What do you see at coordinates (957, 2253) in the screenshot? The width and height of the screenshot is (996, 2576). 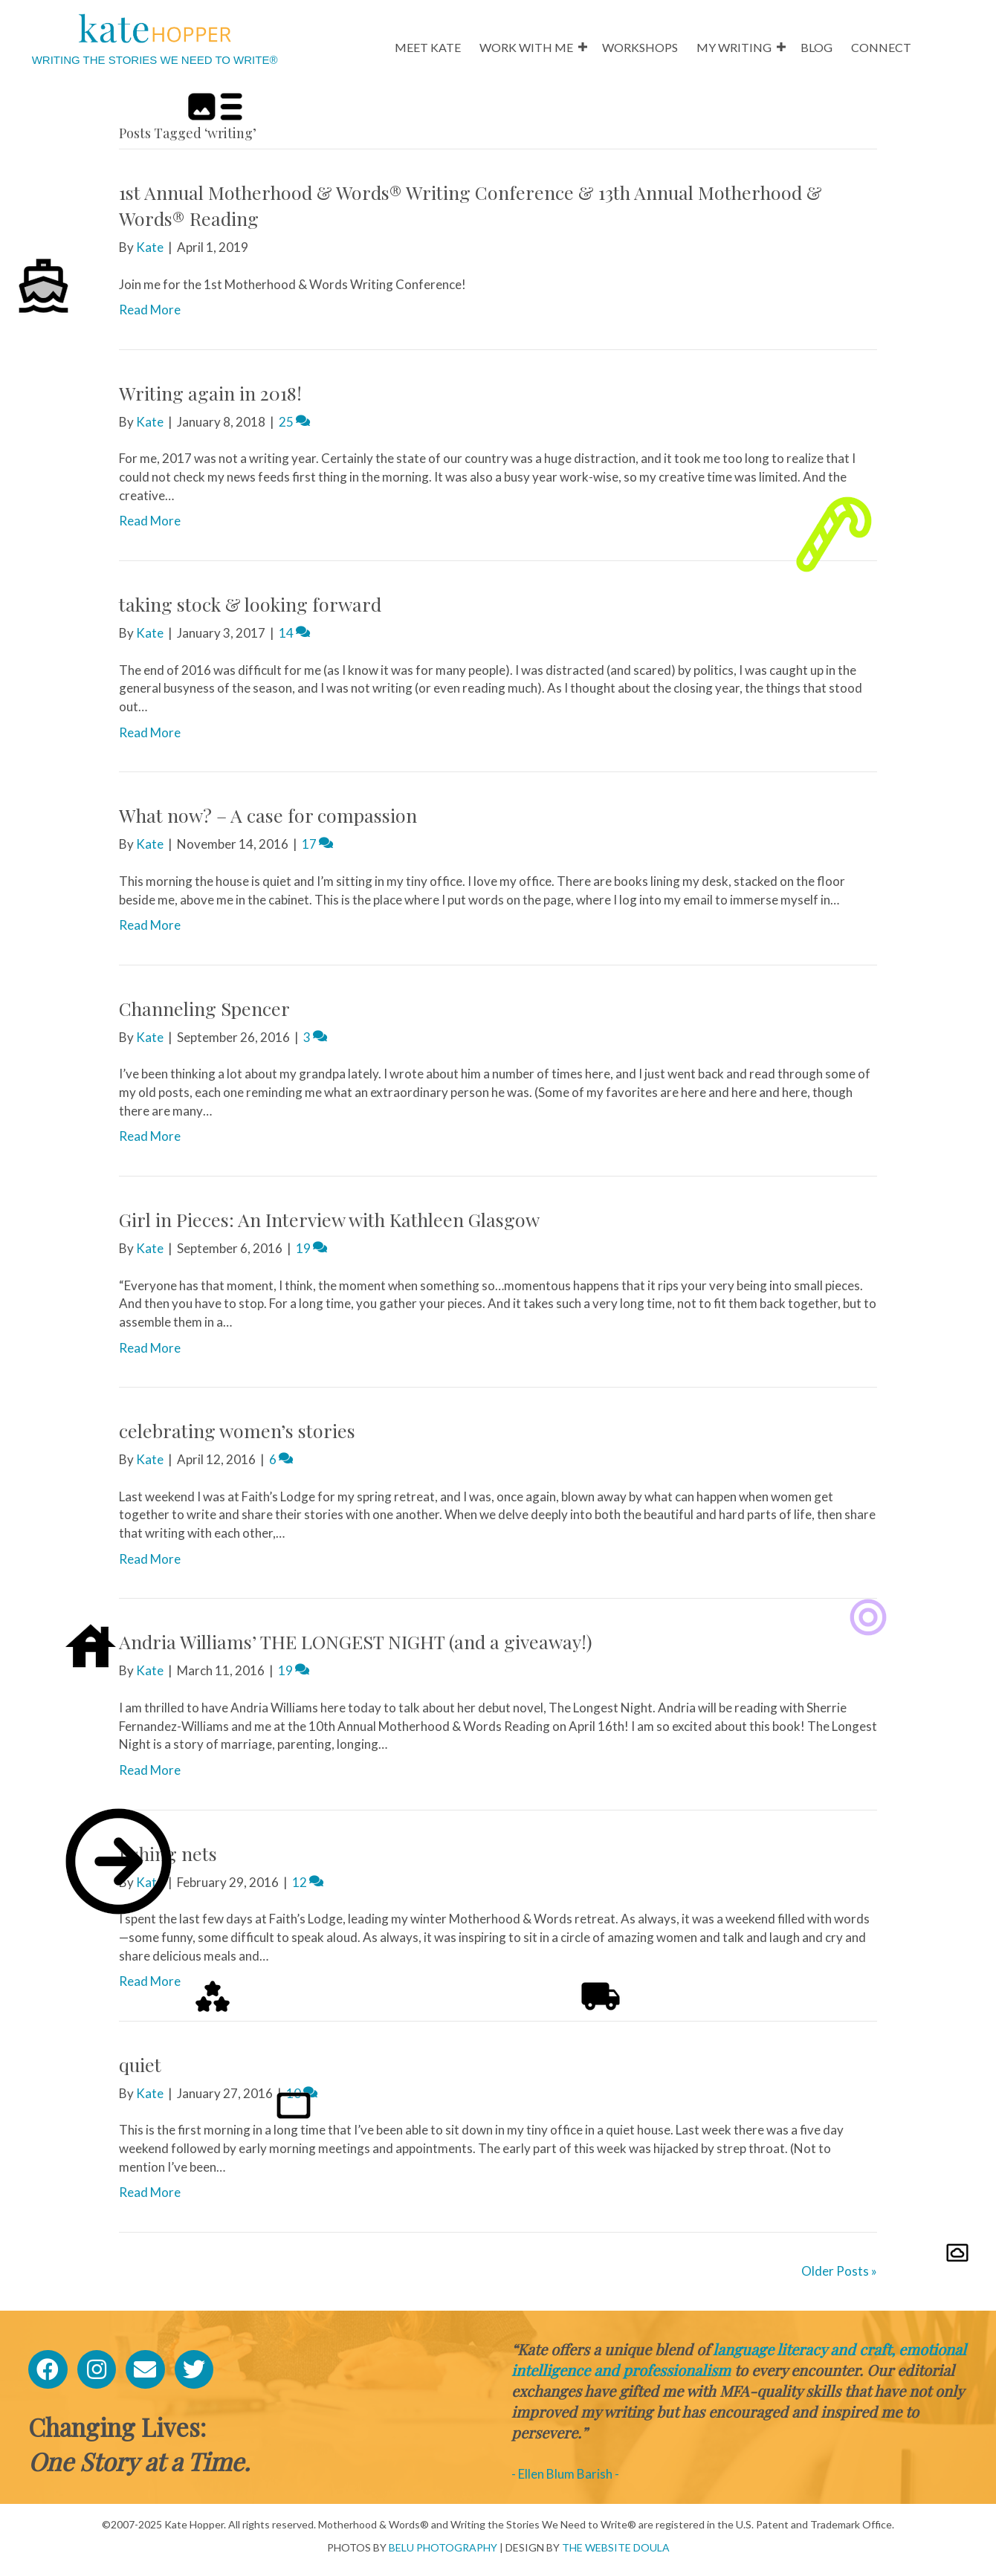 I see `access daydream or screensaver settings` at bounding box center [957, 2253].